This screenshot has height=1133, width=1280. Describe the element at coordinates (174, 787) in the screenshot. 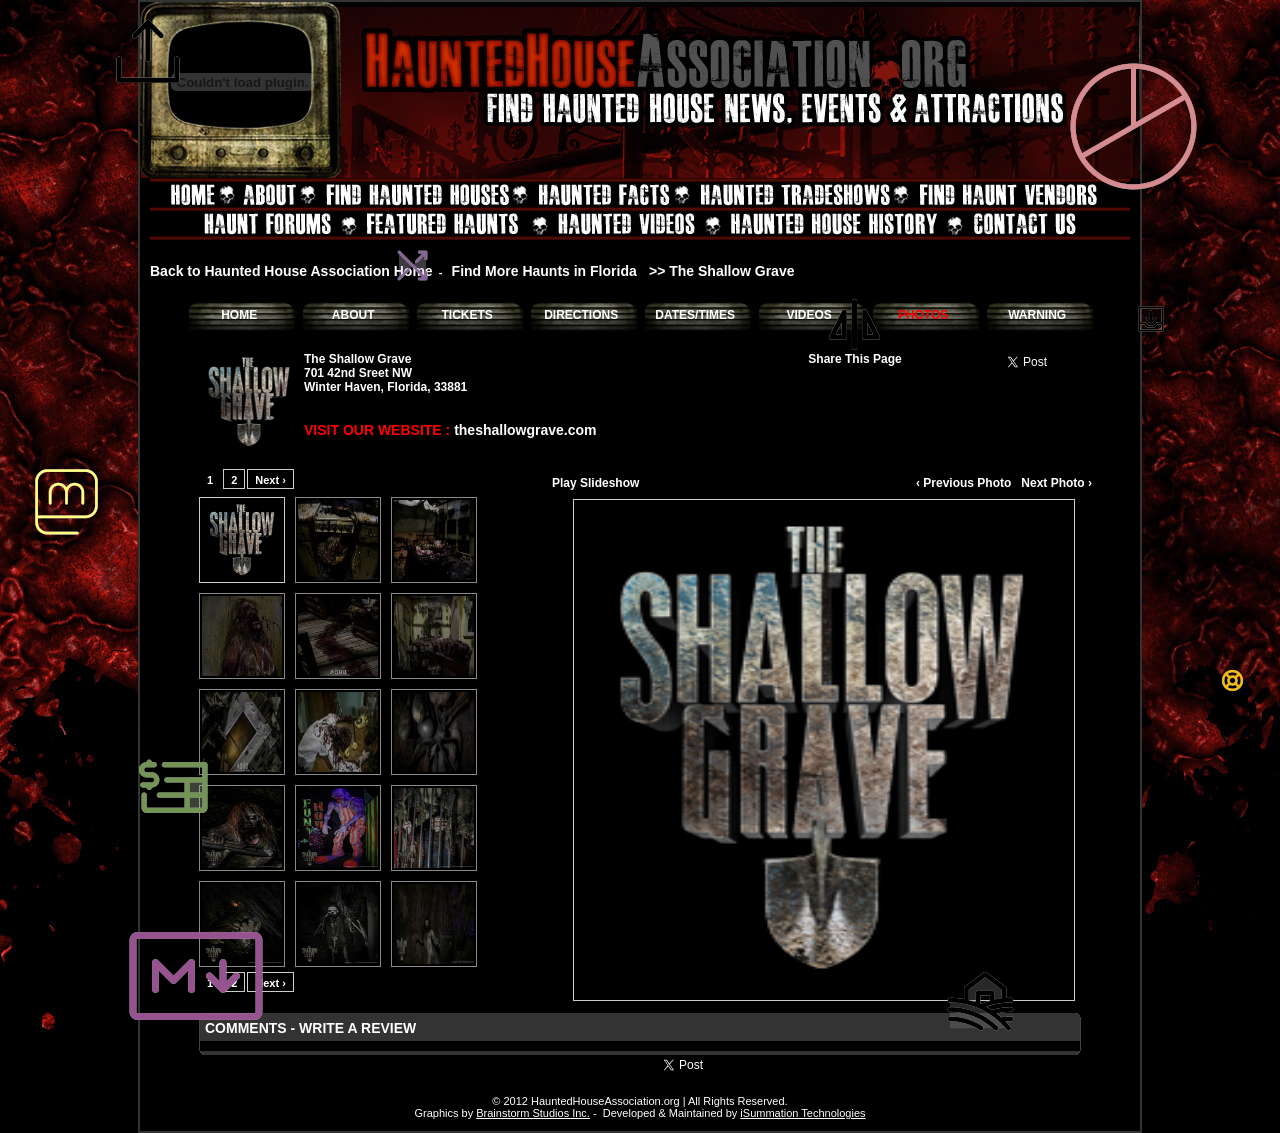

I see `view or manage invoices` at that location.